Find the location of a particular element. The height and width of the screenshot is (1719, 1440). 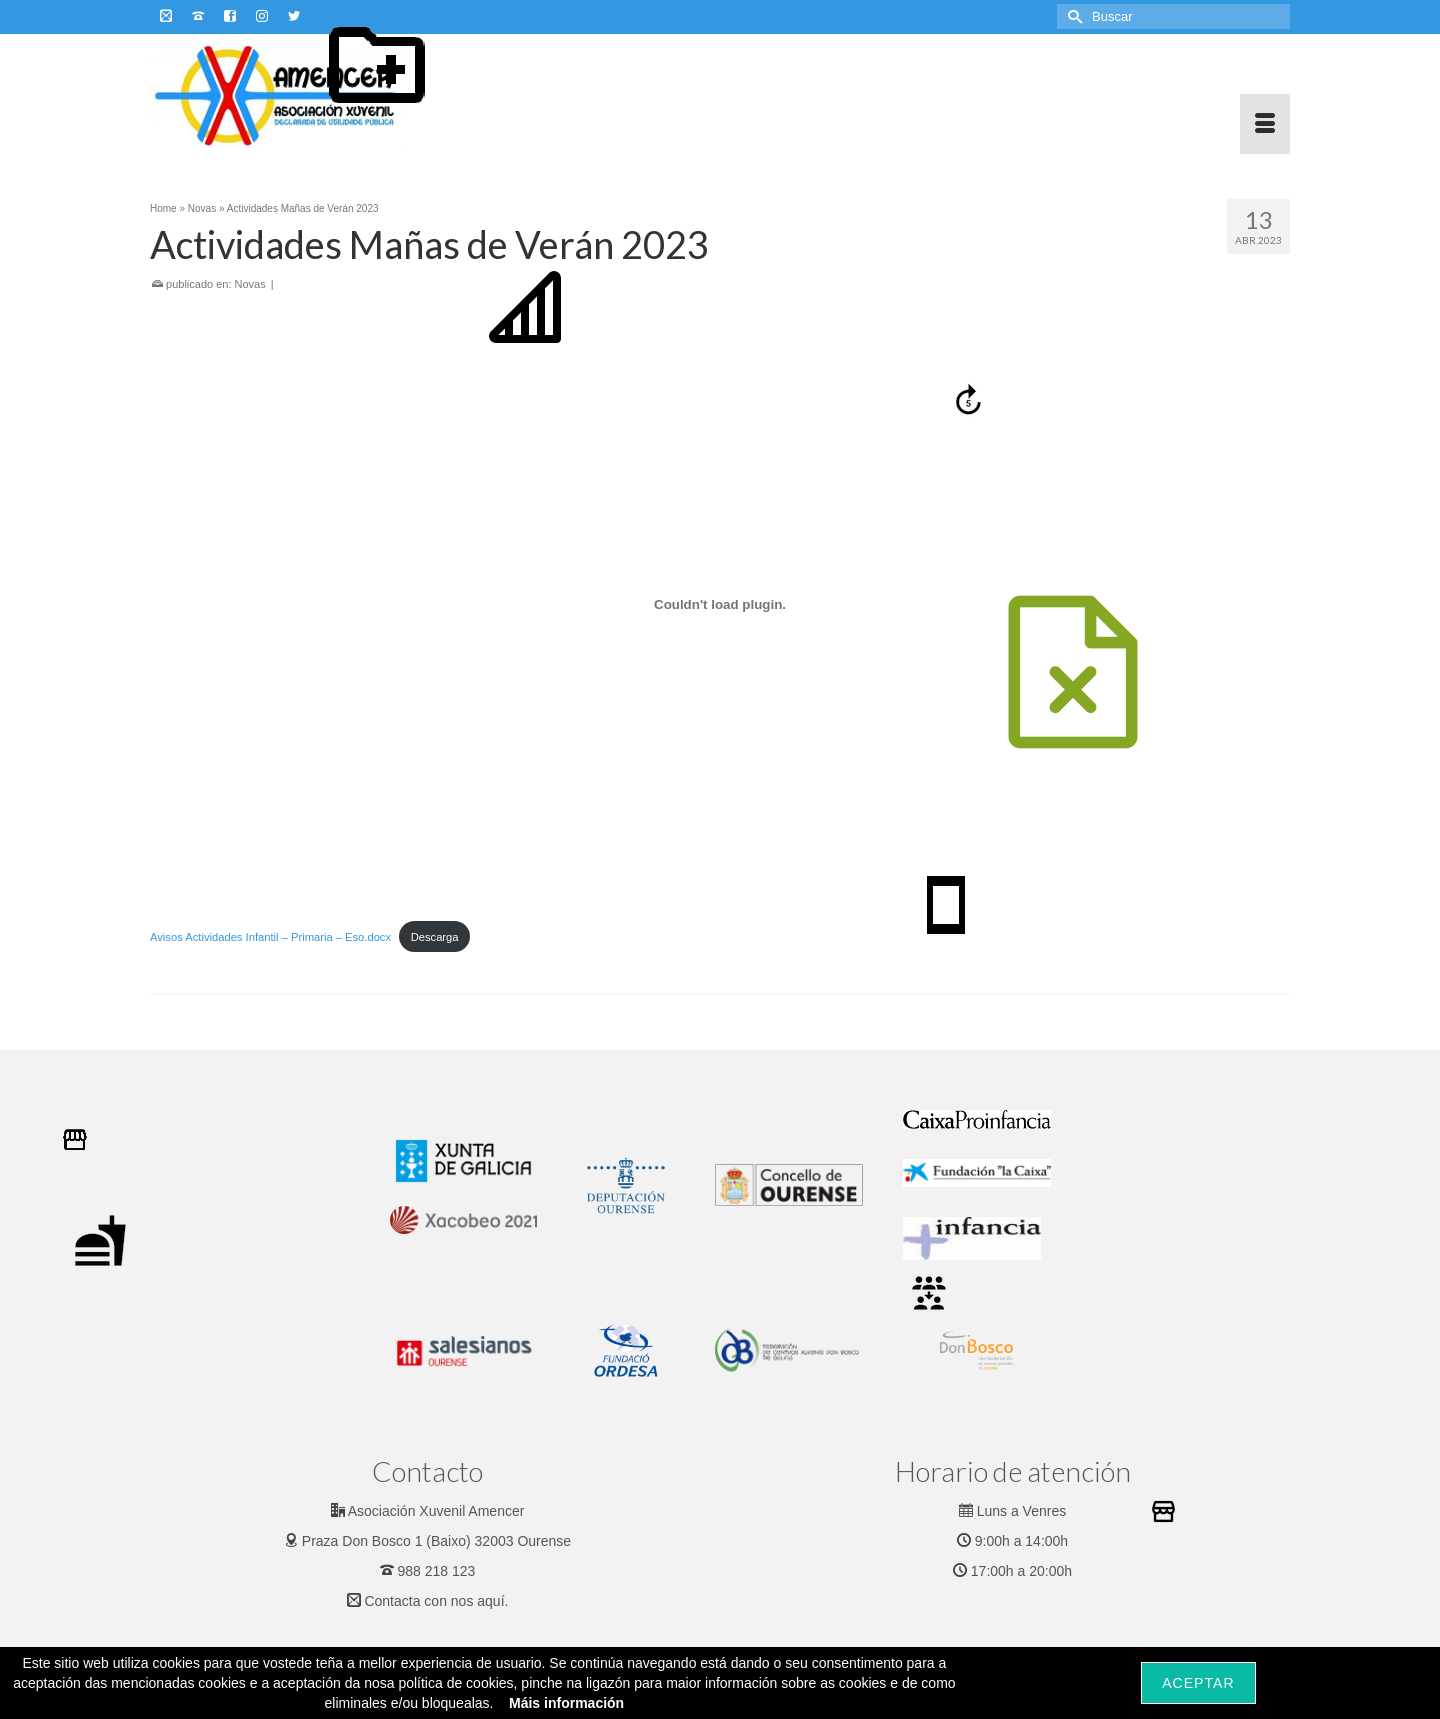

access mobile device settings is located at coordinates (946, 905).